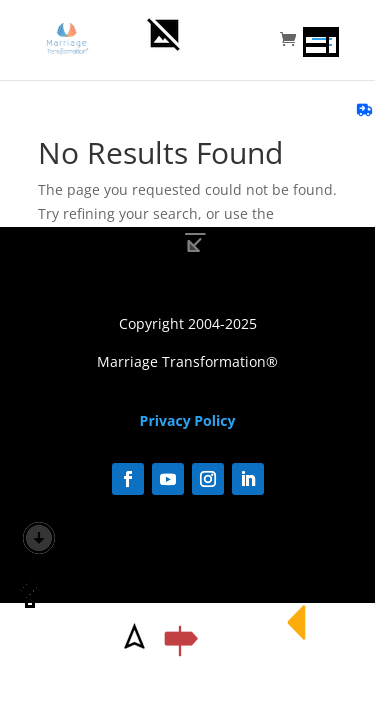 This screenshot has width=375, height=720. I want to click on start navigation to destination, so click(134, 636).